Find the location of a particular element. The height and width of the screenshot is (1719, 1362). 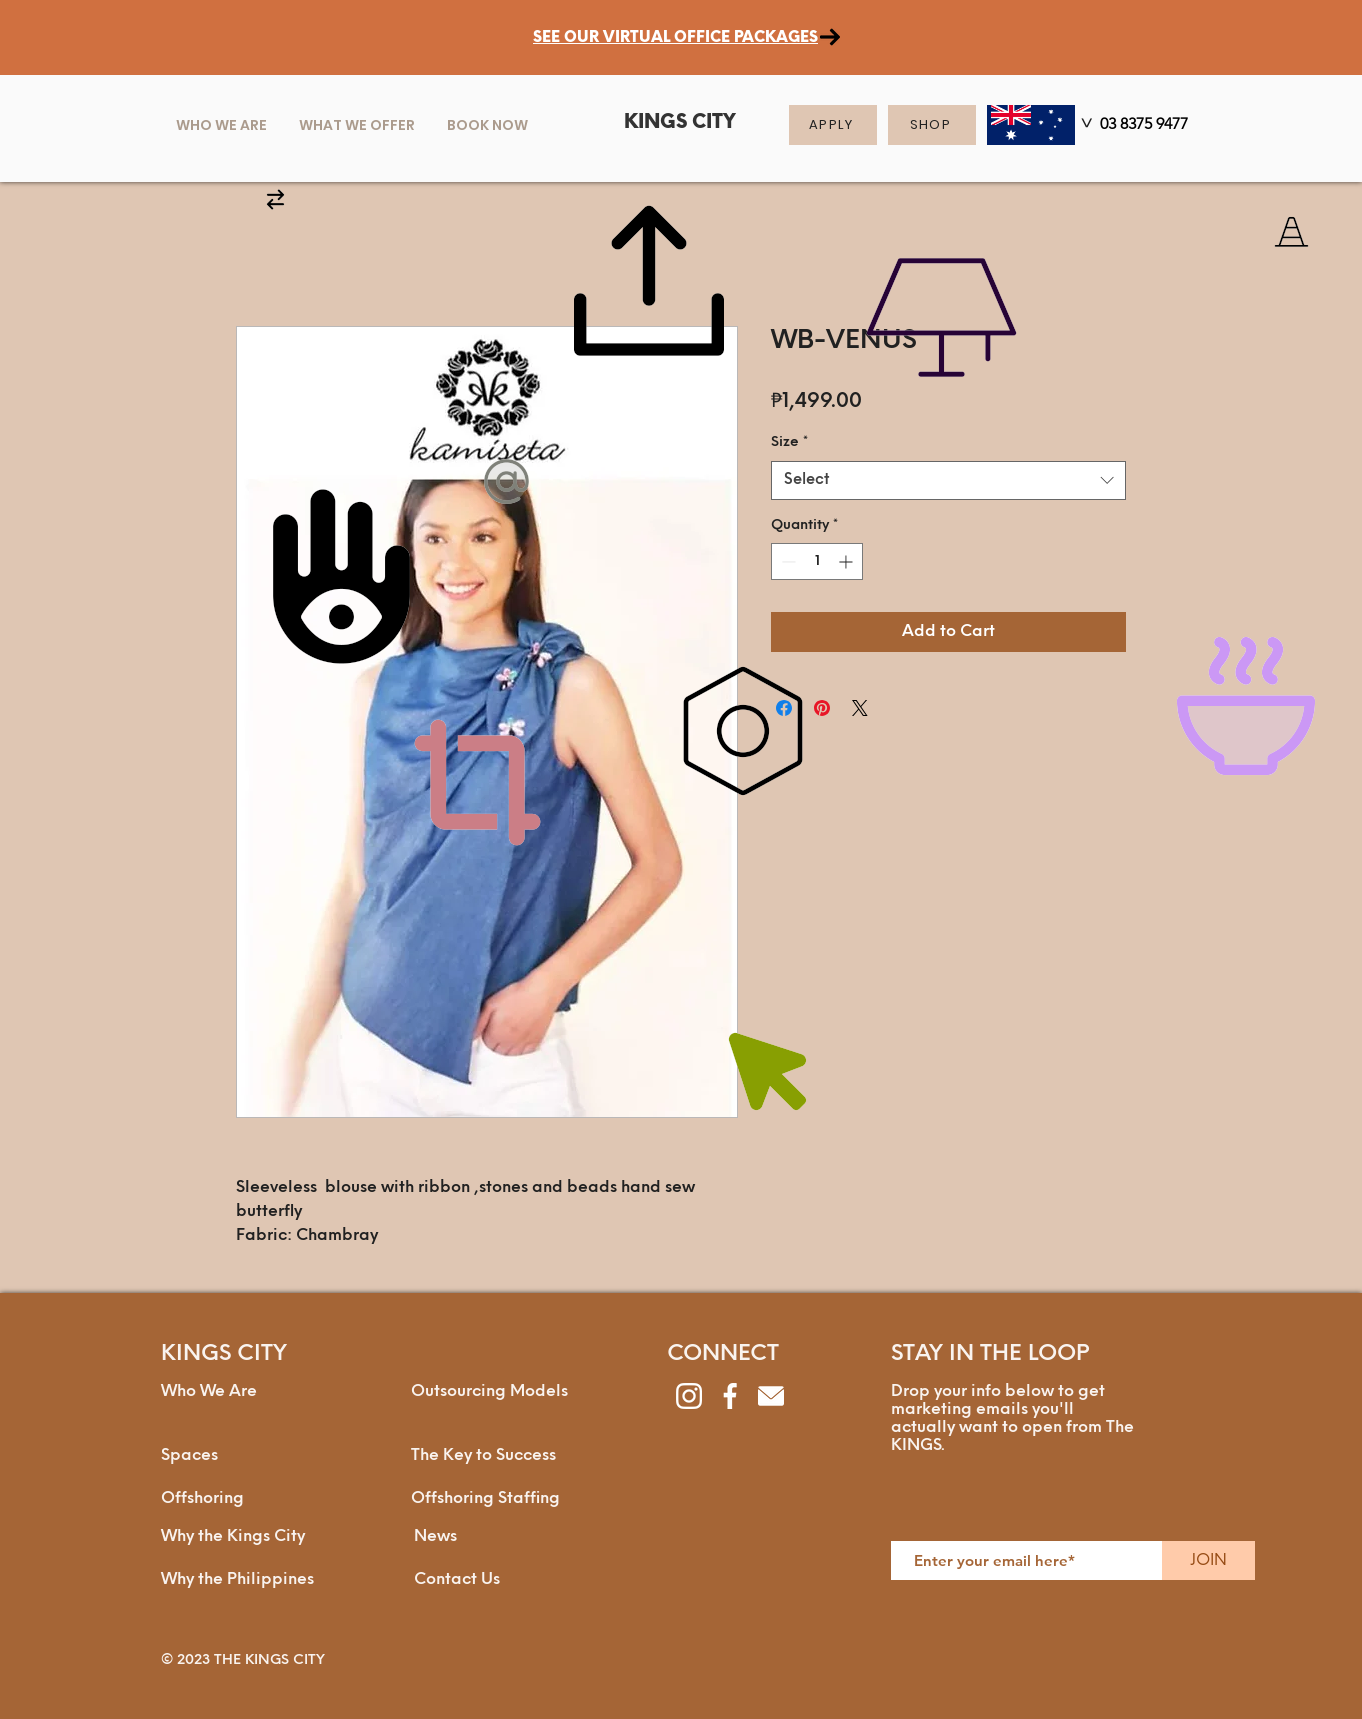

indicates hot food or meal options is located at coordinates (1246, 706).